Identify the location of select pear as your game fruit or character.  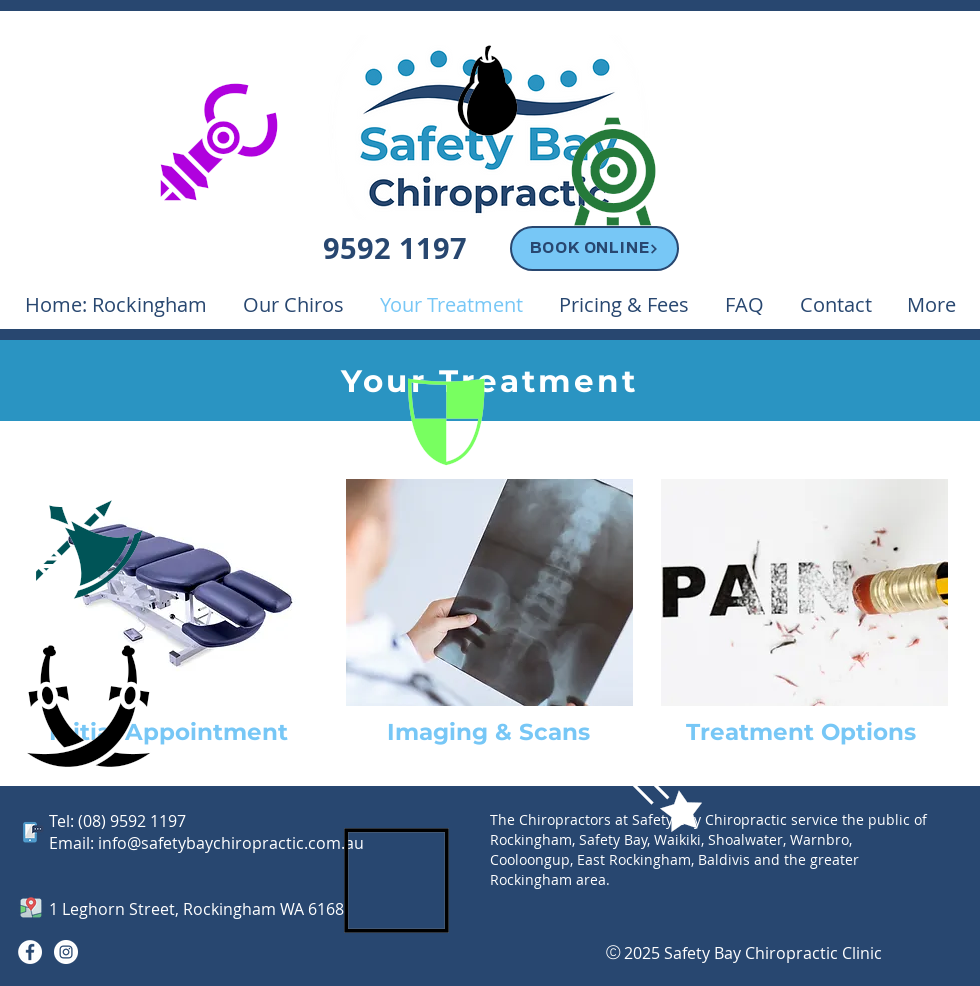
(487, 90).